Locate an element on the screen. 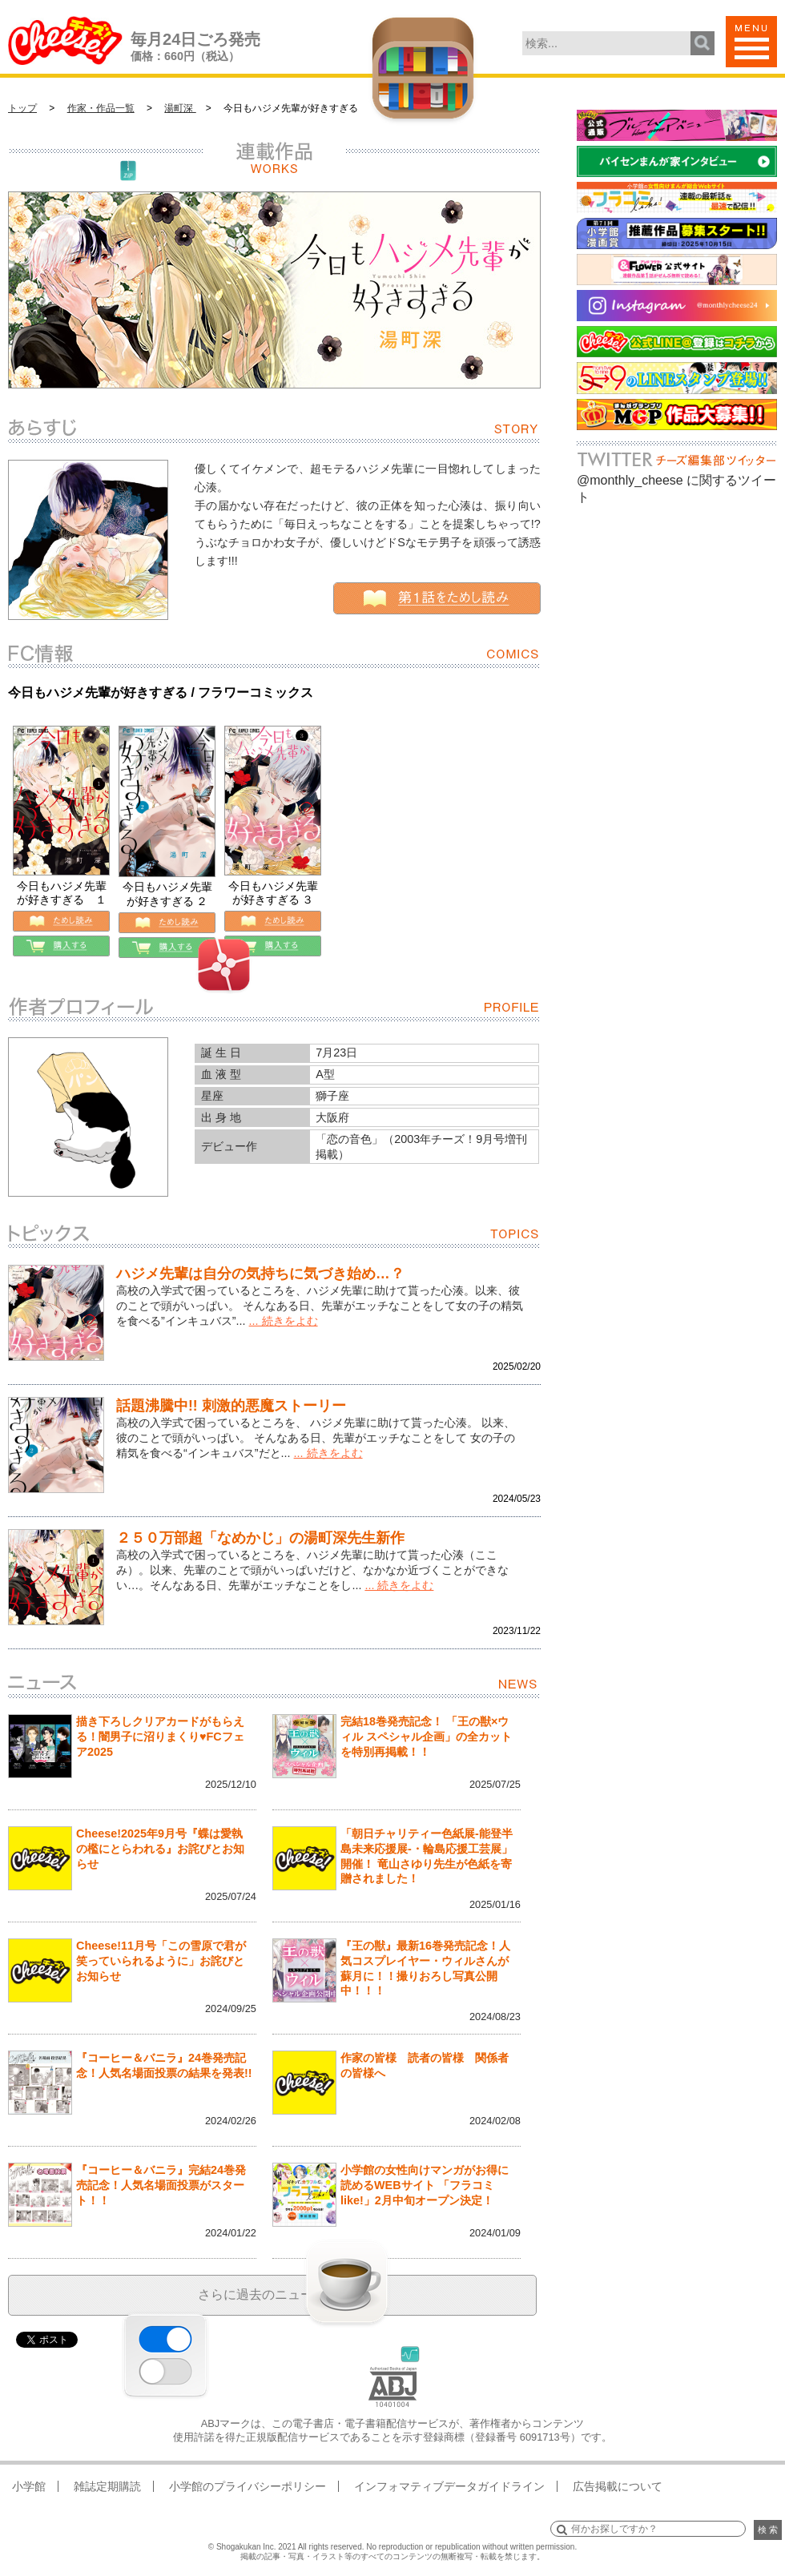 This screenshot has height=2576, width=785. open read it later app to view saved articles is located at coordinates (423, 68).